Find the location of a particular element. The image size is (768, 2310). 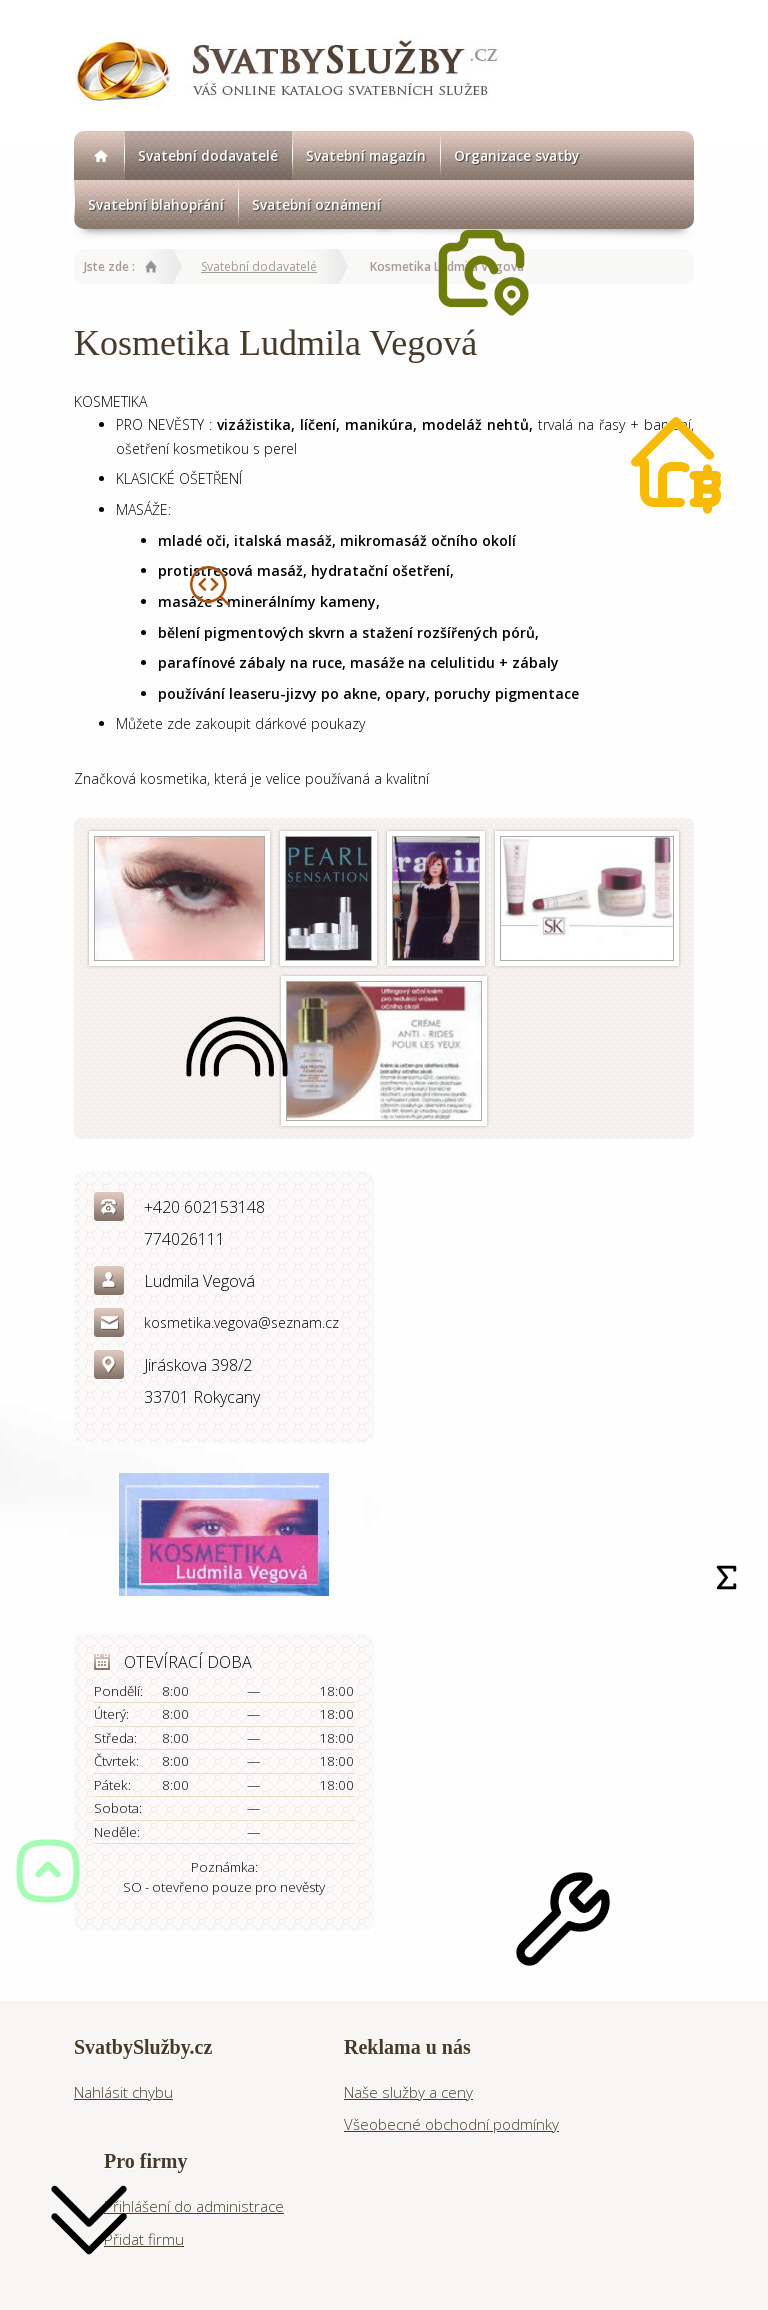

calculate sum or total is located at coordinates (726, 1577).